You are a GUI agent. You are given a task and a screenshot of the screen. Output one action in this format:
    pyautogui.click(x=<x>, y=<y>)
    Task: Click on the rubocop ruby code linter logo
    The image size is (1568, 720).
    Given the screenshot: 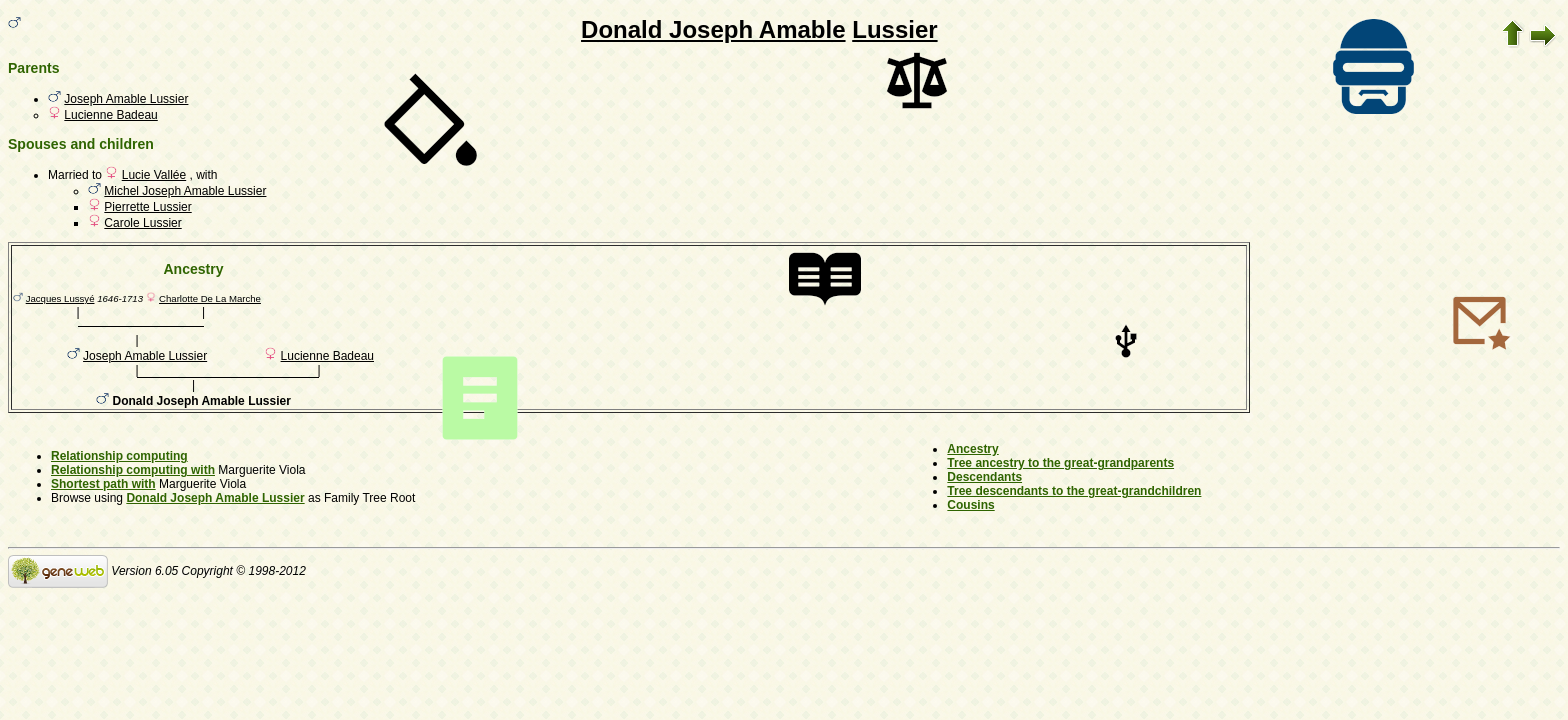 What is the action you would take?
    pyautogui.click(x=1373, y=66)
    